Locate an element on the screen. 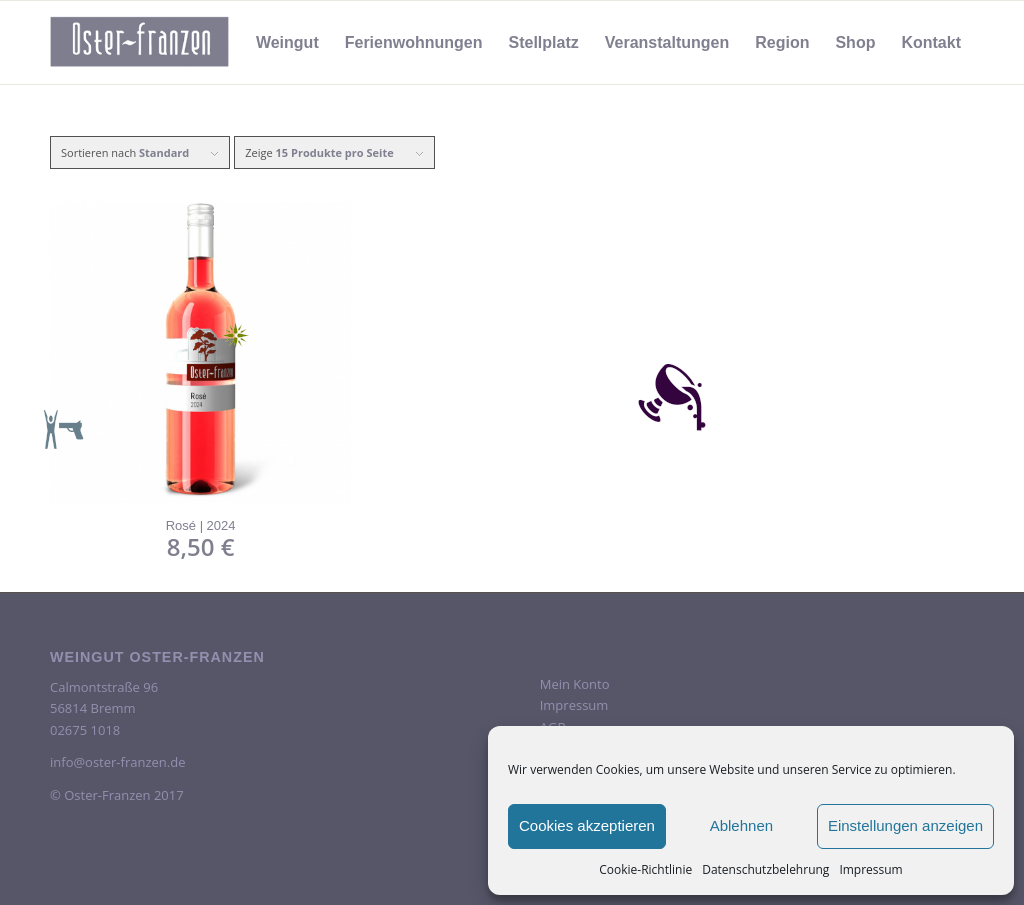 This screenshot has width=1024, height=905. pour or serve a drink is located at coordinates (672, 397).